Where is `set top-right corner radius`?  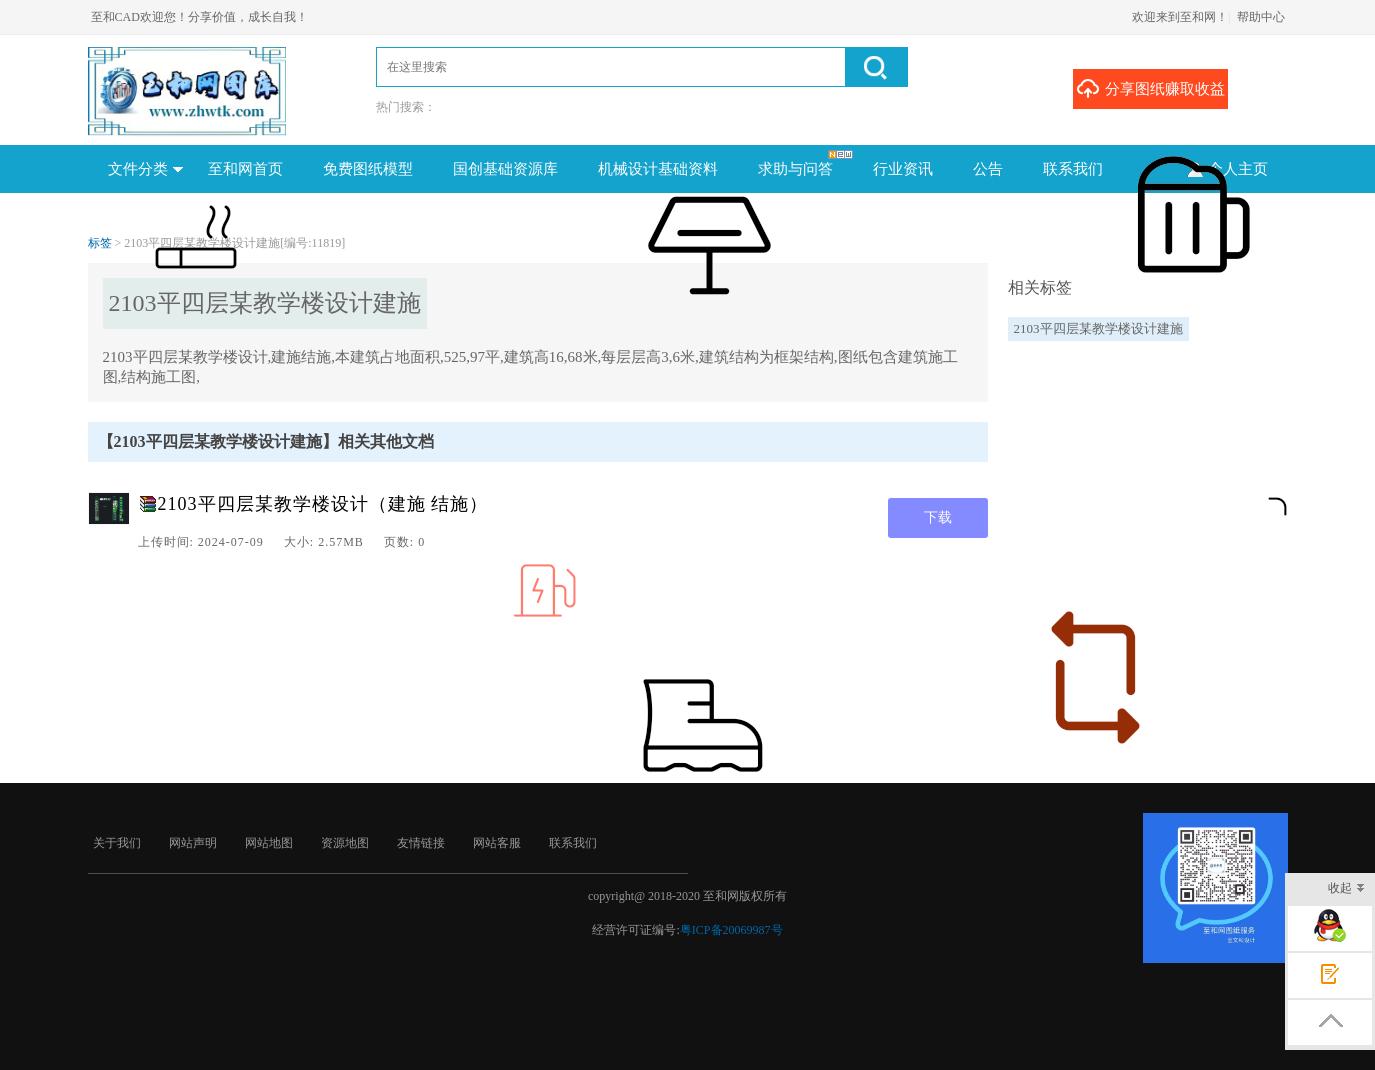 set top-right corner radius is located at coordinates (1277, 506).